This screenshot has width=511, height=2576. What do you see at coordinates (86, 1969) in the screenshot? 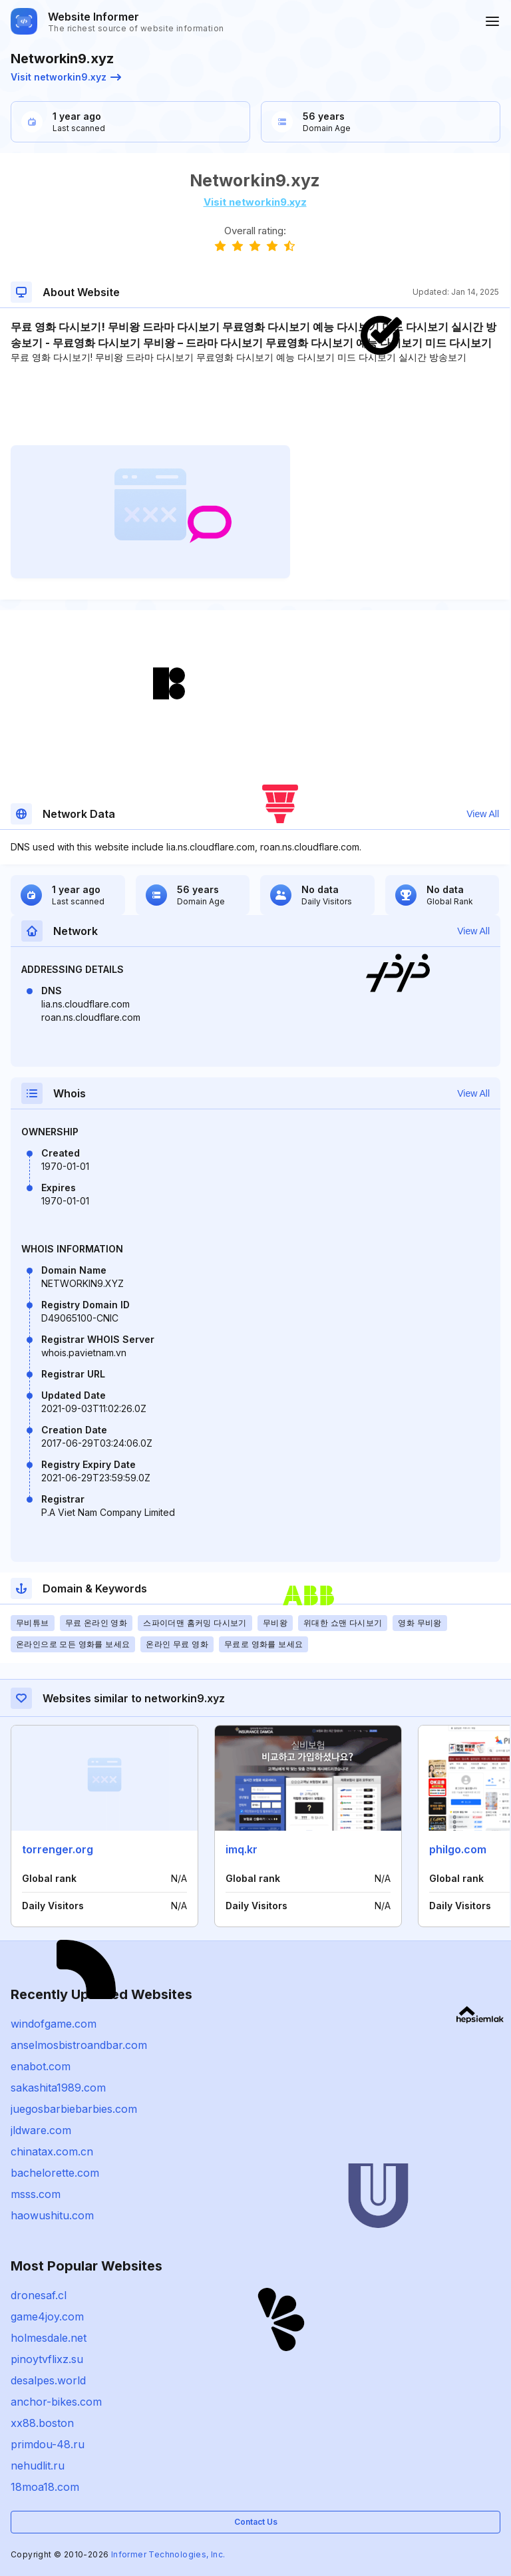
I see `open spectrum chat app` at bounding box center [86, 1969].